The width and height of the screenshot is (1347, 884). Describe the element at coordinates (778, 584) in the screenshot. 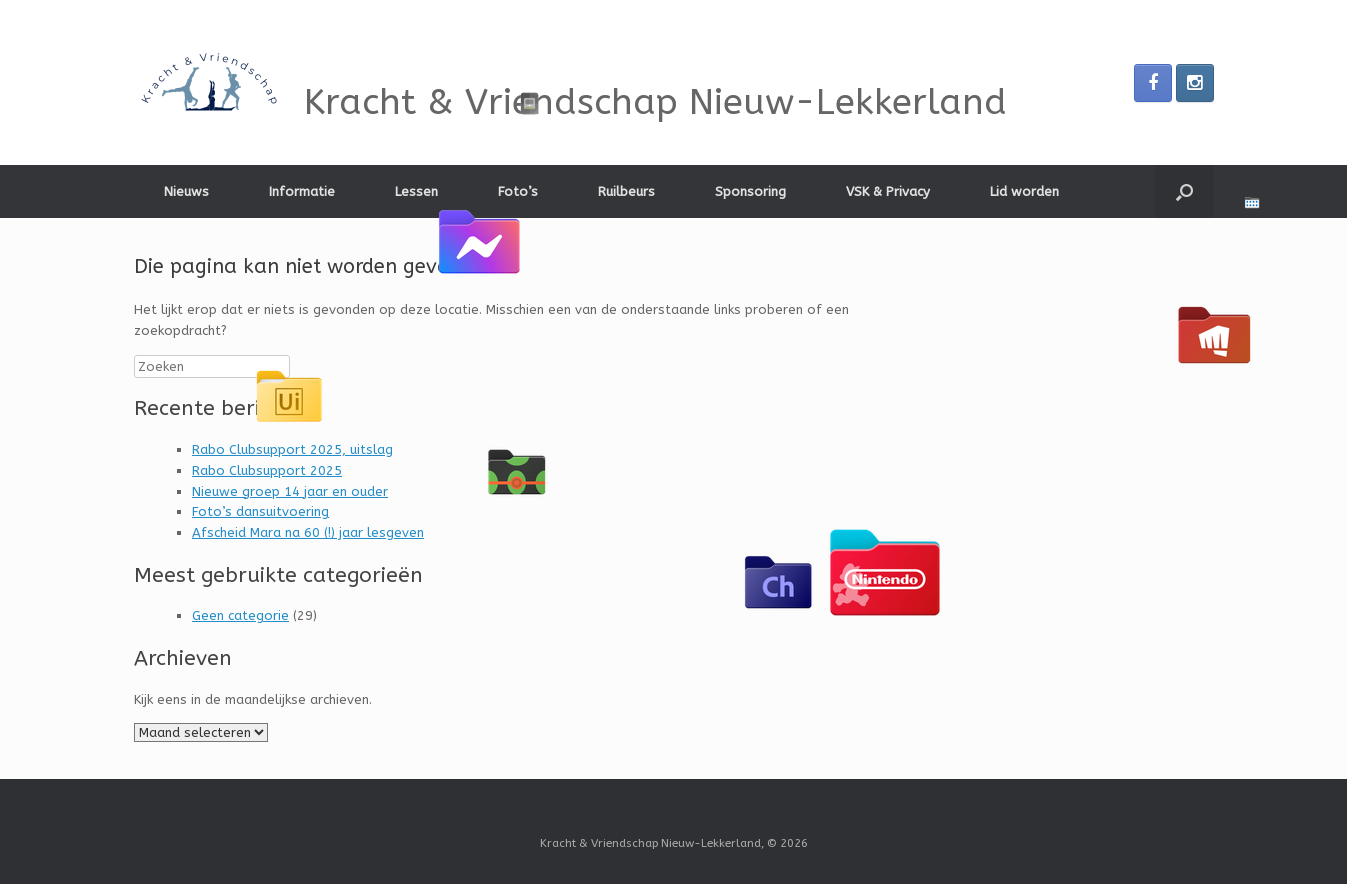

I see `open adobe character animator project folder` at that location.